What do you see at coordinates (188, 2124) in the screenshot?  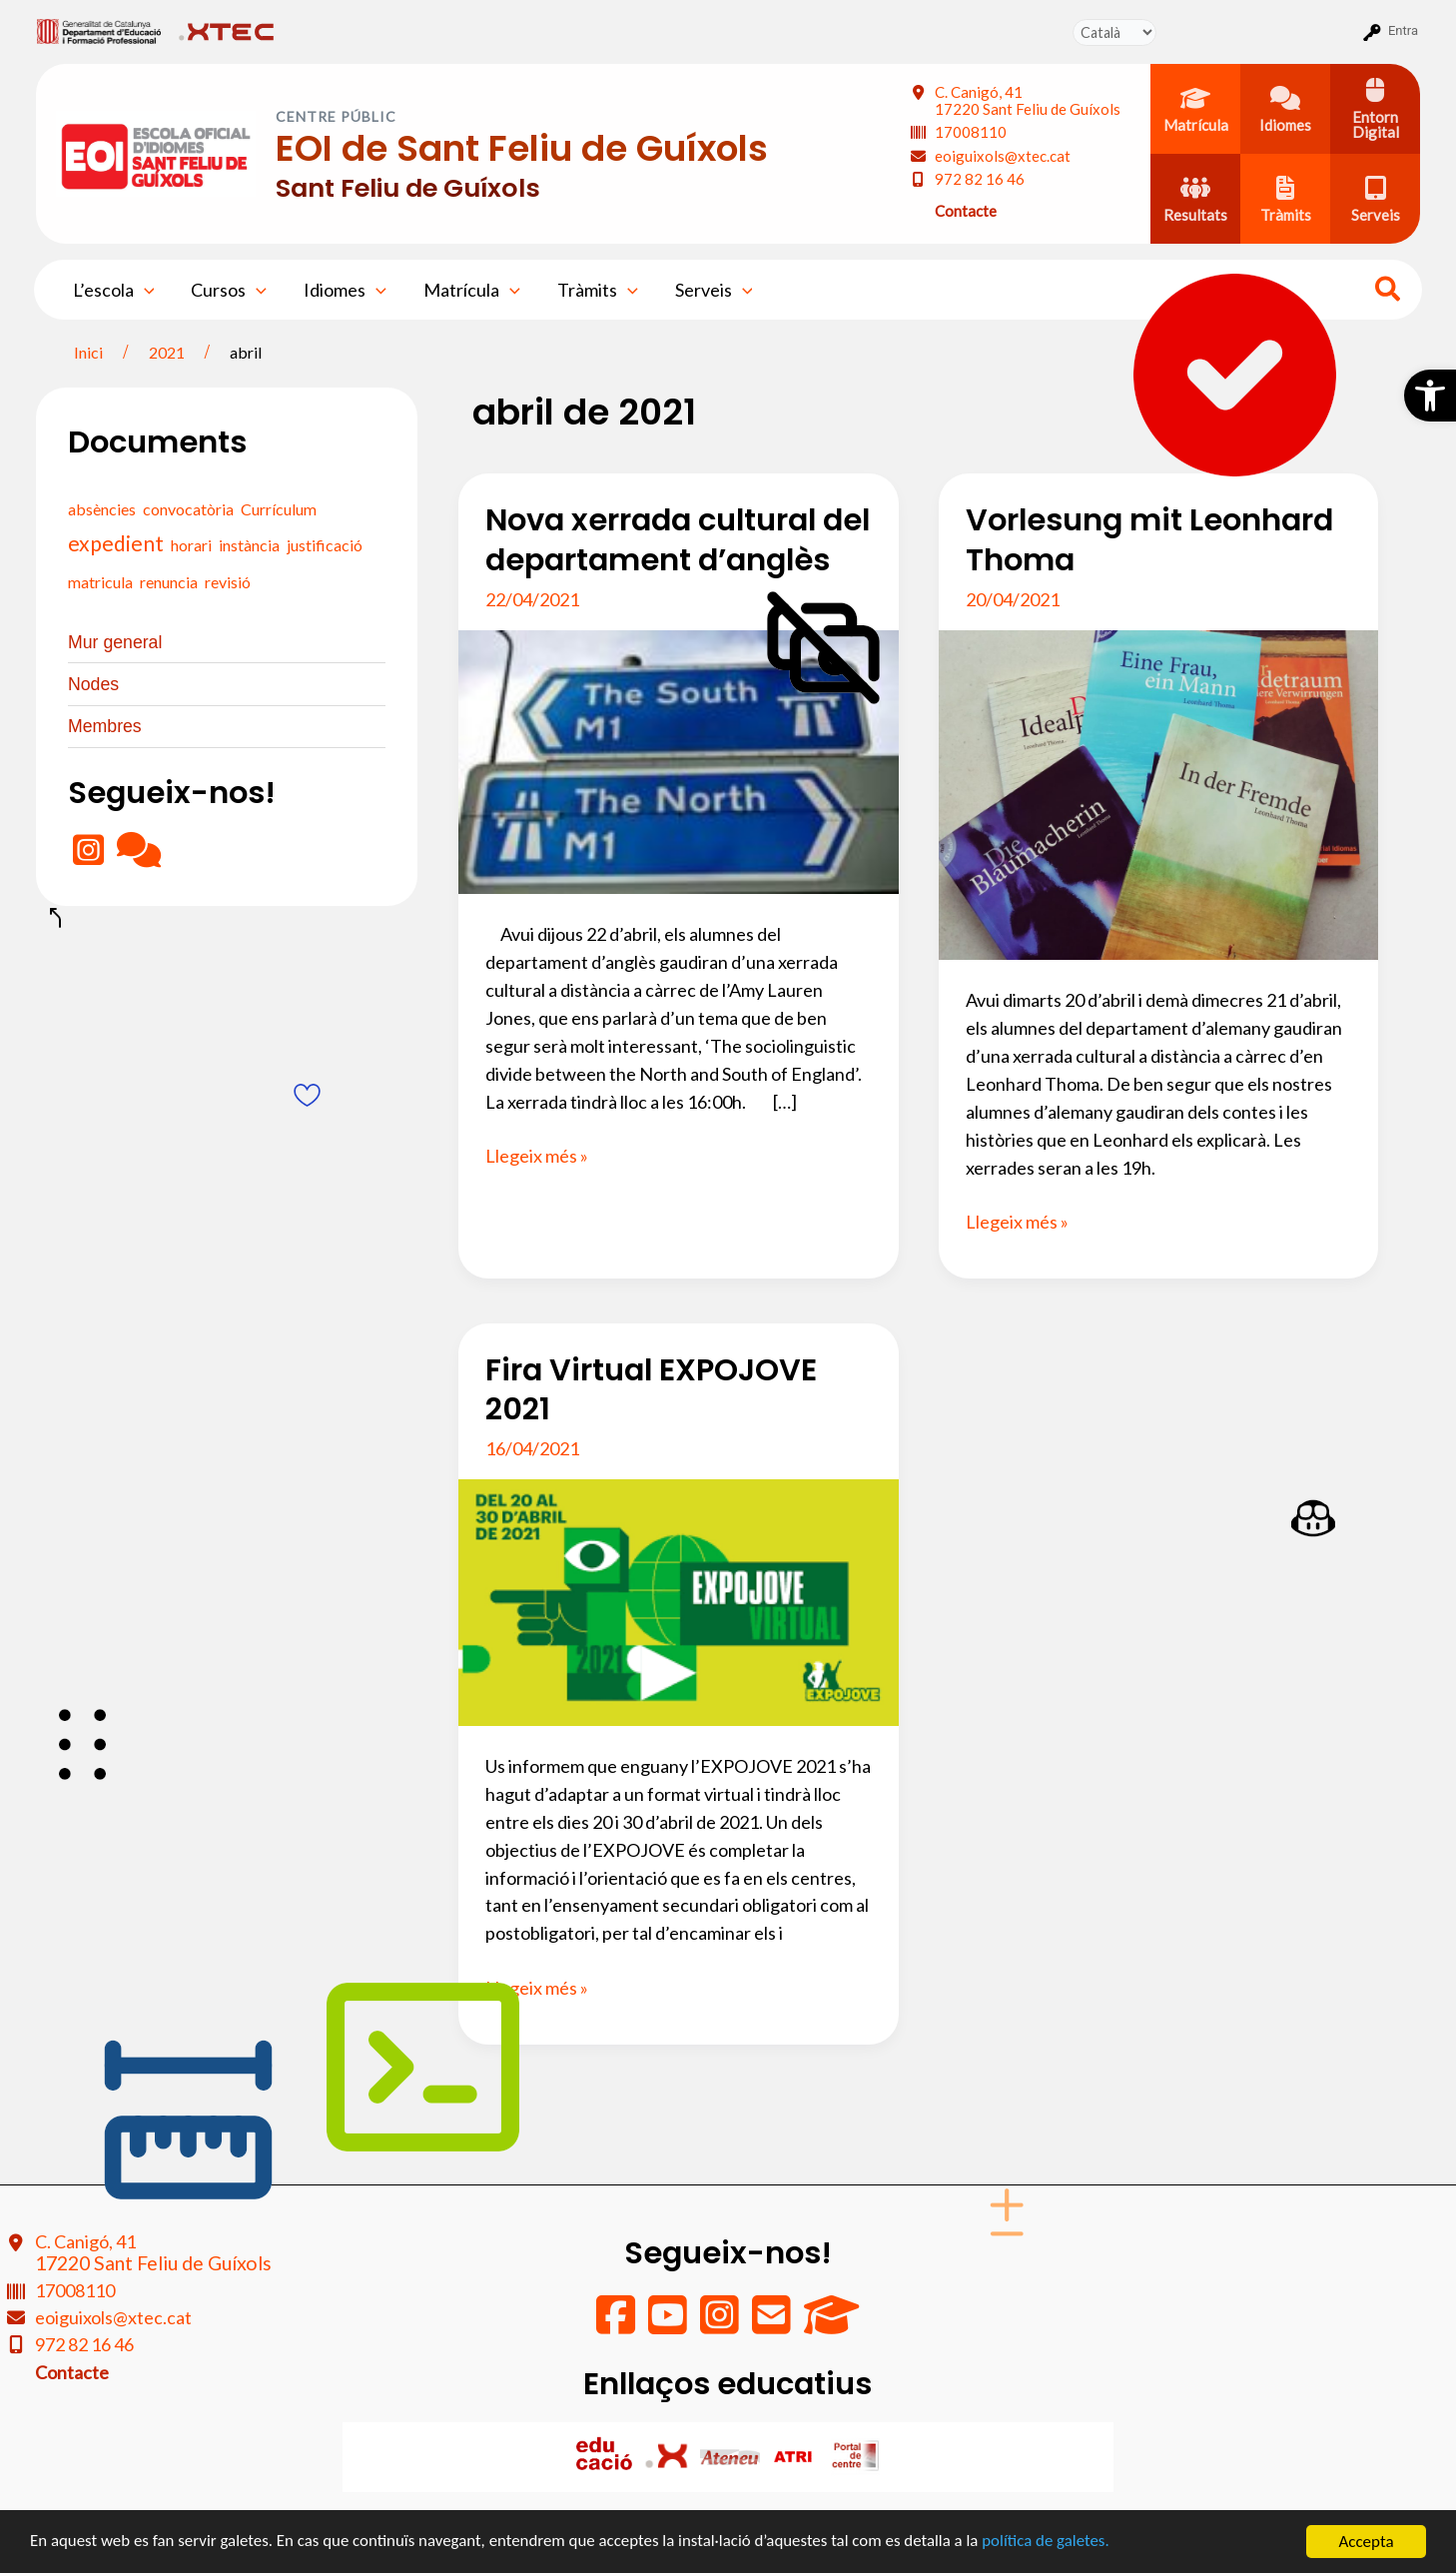 I see `access measurement tools` at bounding box center [188, 2124].